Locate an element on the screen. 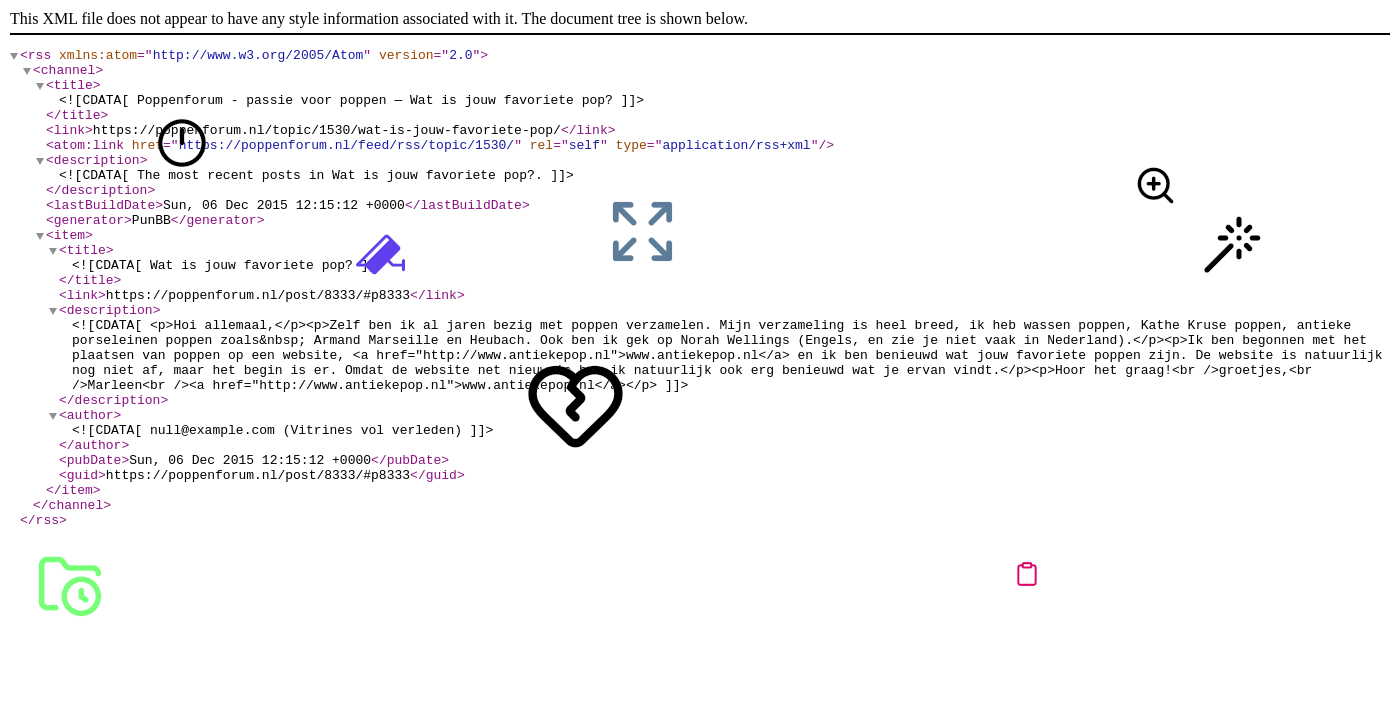 The width and height of the screenshot is (1400, 720). apply magic or auto-enhance effects is located at coordinates (1231, 246).